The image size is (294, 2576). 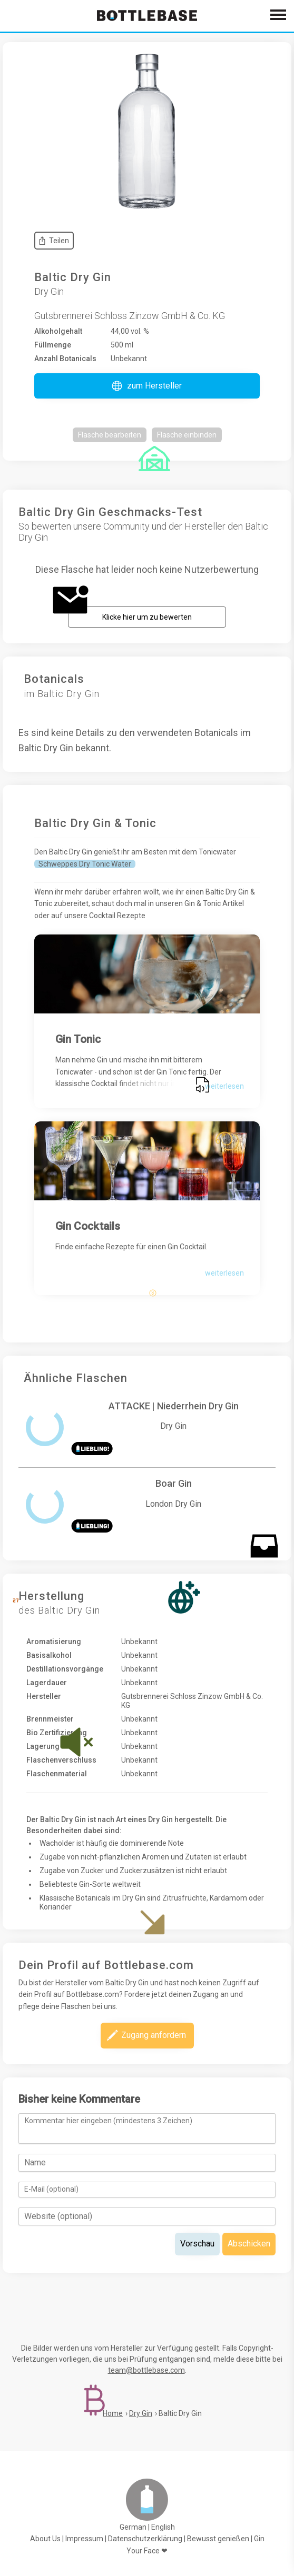 I want to click on open an audio file, so click(x=202, y=1085).